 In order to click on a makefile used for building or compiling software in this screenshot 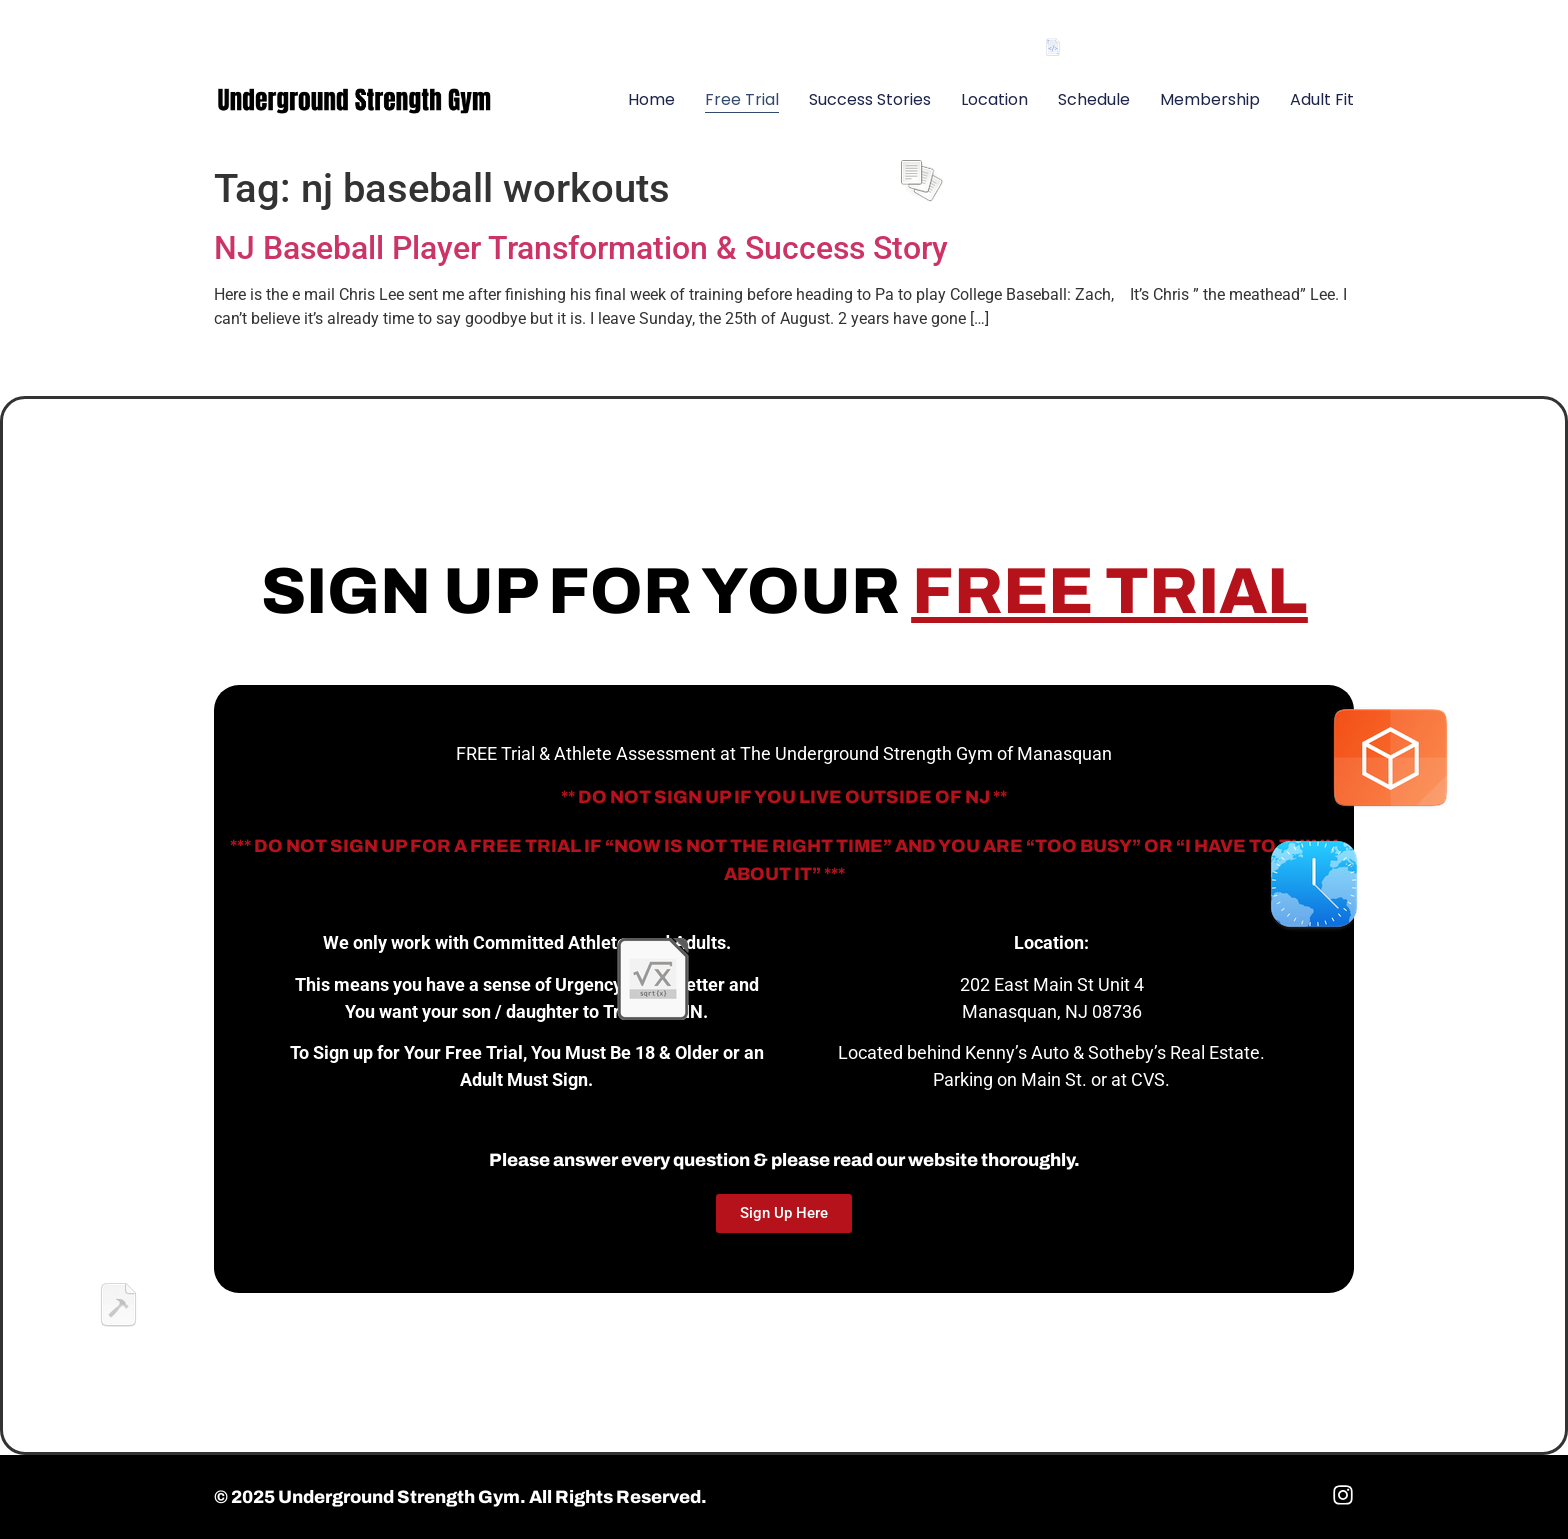, I will do `click(118, 1304)`.